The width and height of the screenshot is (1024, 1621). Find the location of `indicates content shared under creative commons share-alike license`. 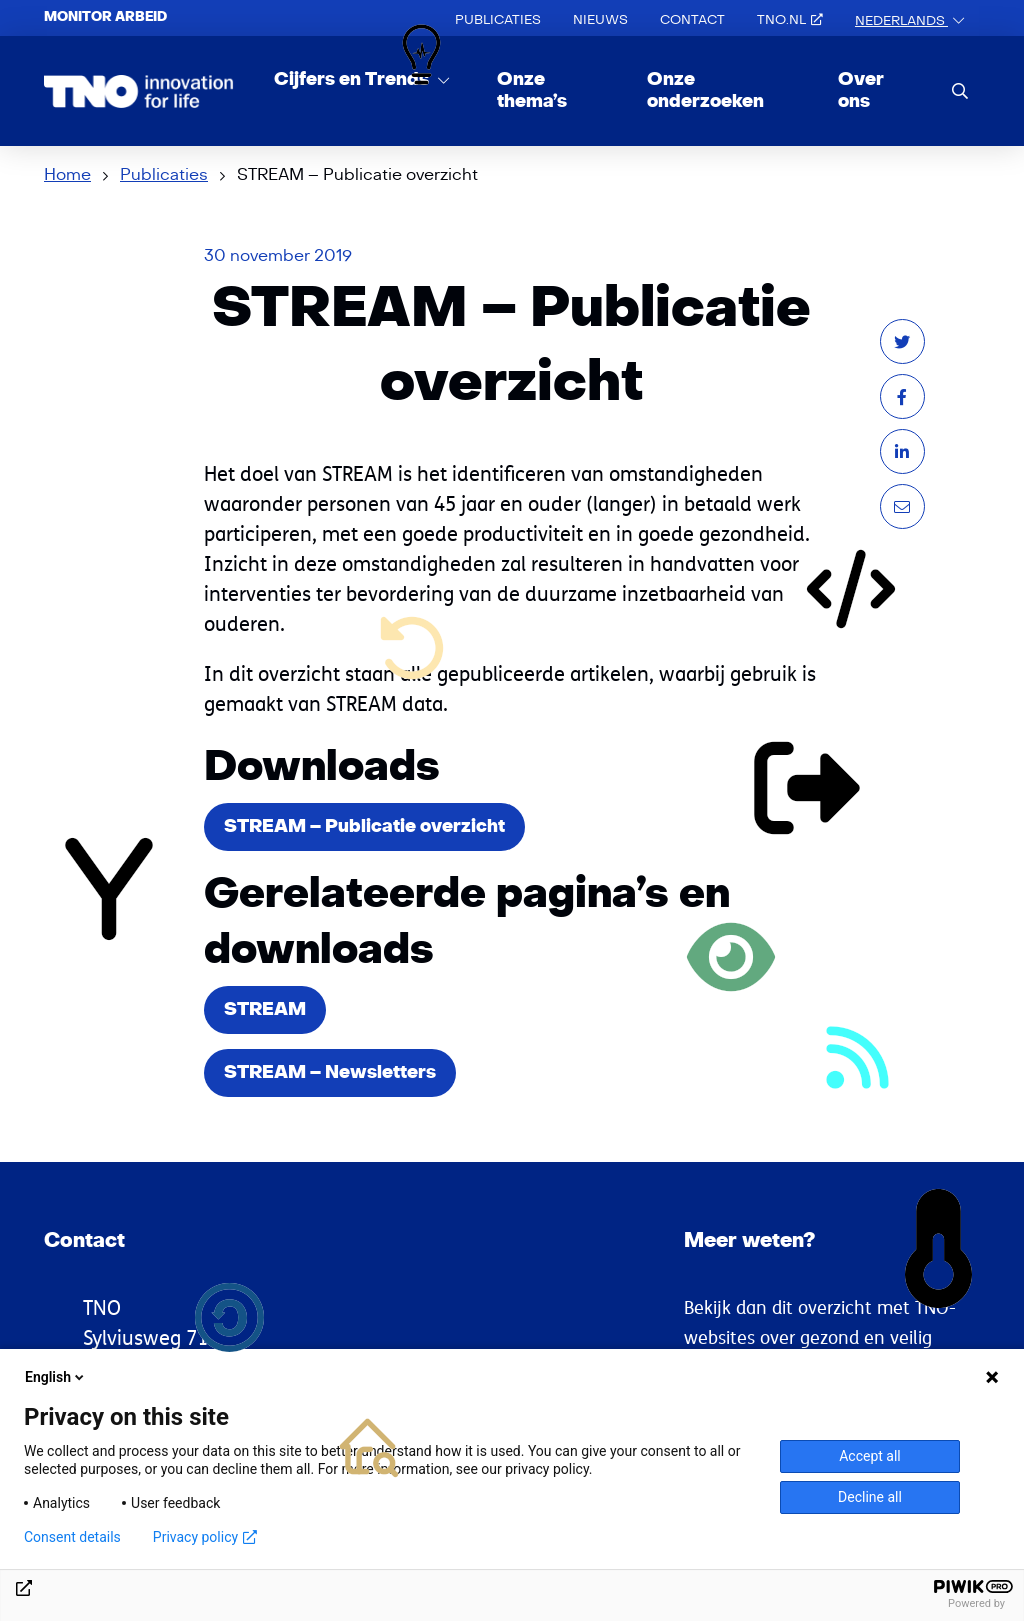

indicates content shared under creative commons share-alike license is located at coordinates (229, 1317).